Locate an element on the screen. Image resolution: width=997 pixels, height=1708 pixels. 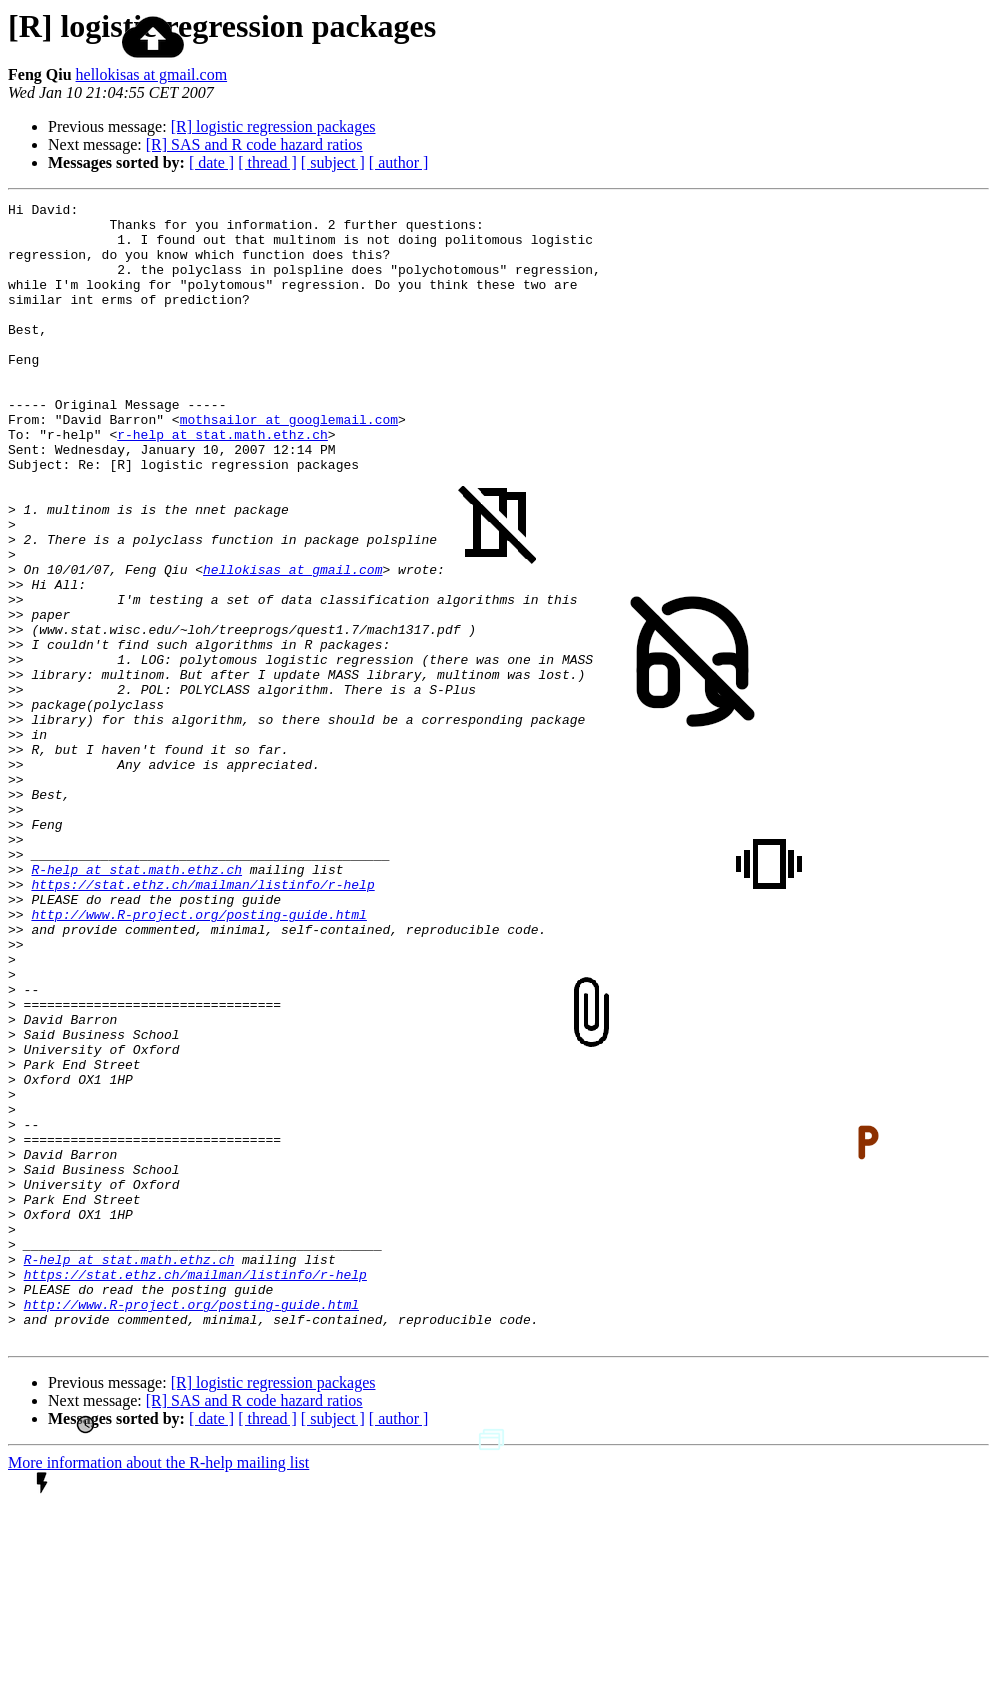
view time or clock settings is located at coordinates (85, 1424).